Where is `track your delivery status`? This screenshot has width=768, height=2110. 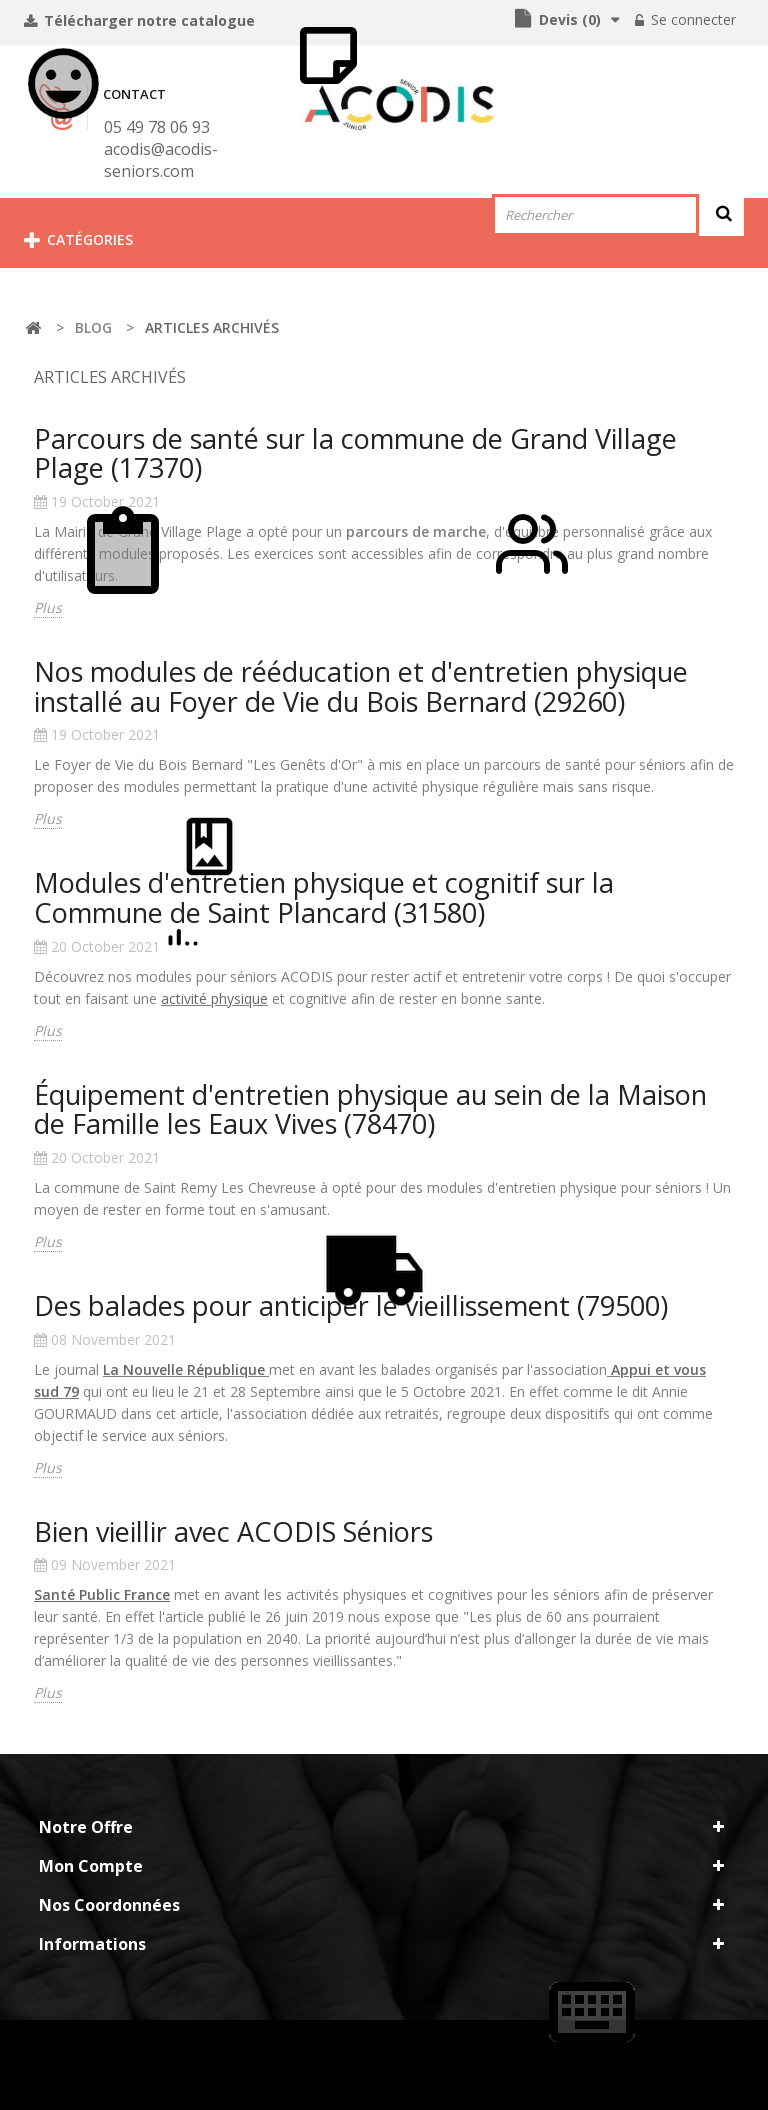
track your delivery status is located at coordinates (374, 1270).